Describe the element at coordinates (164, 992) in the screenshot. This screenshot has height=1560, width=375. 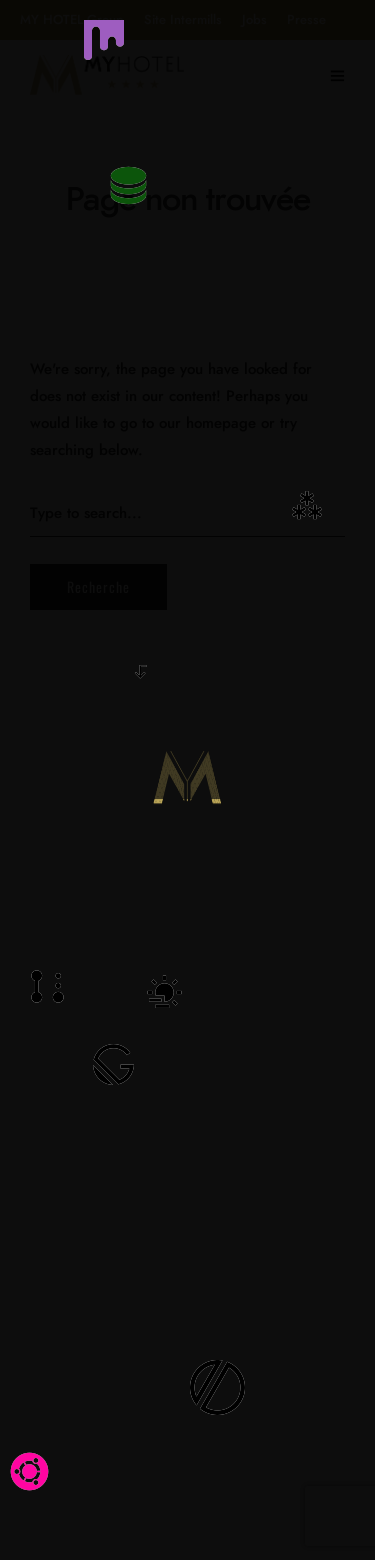
I see `indicates foggy or hazy weather conditions` at that location.